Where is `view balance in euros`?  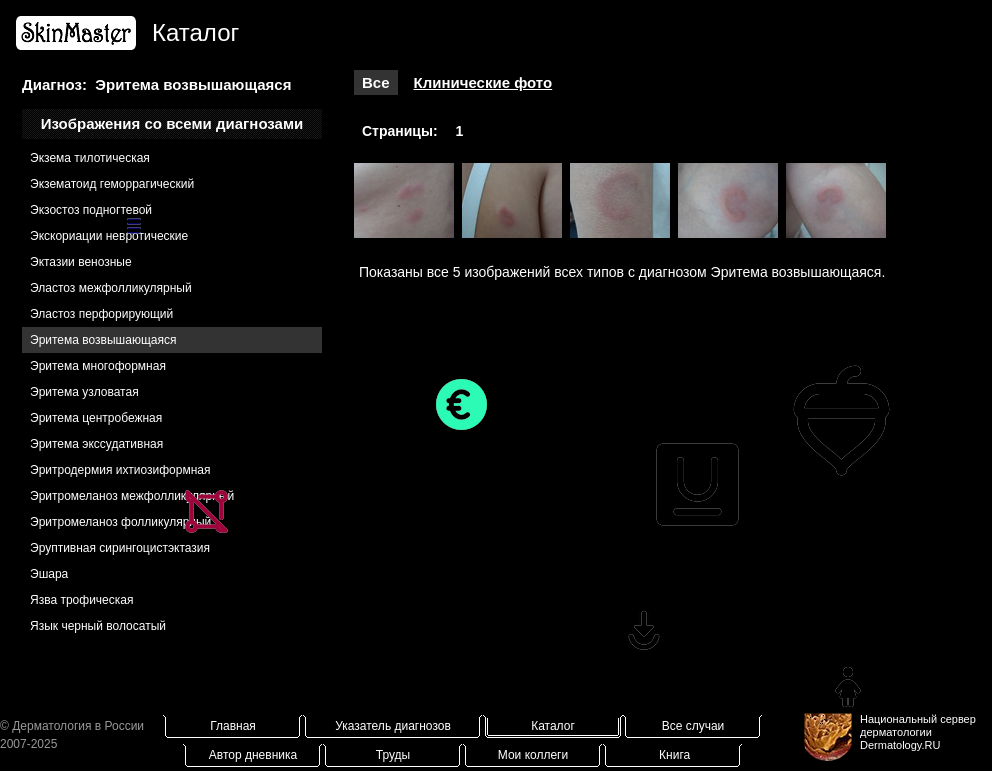 view balance in euros is located at coordinates (461, 404).